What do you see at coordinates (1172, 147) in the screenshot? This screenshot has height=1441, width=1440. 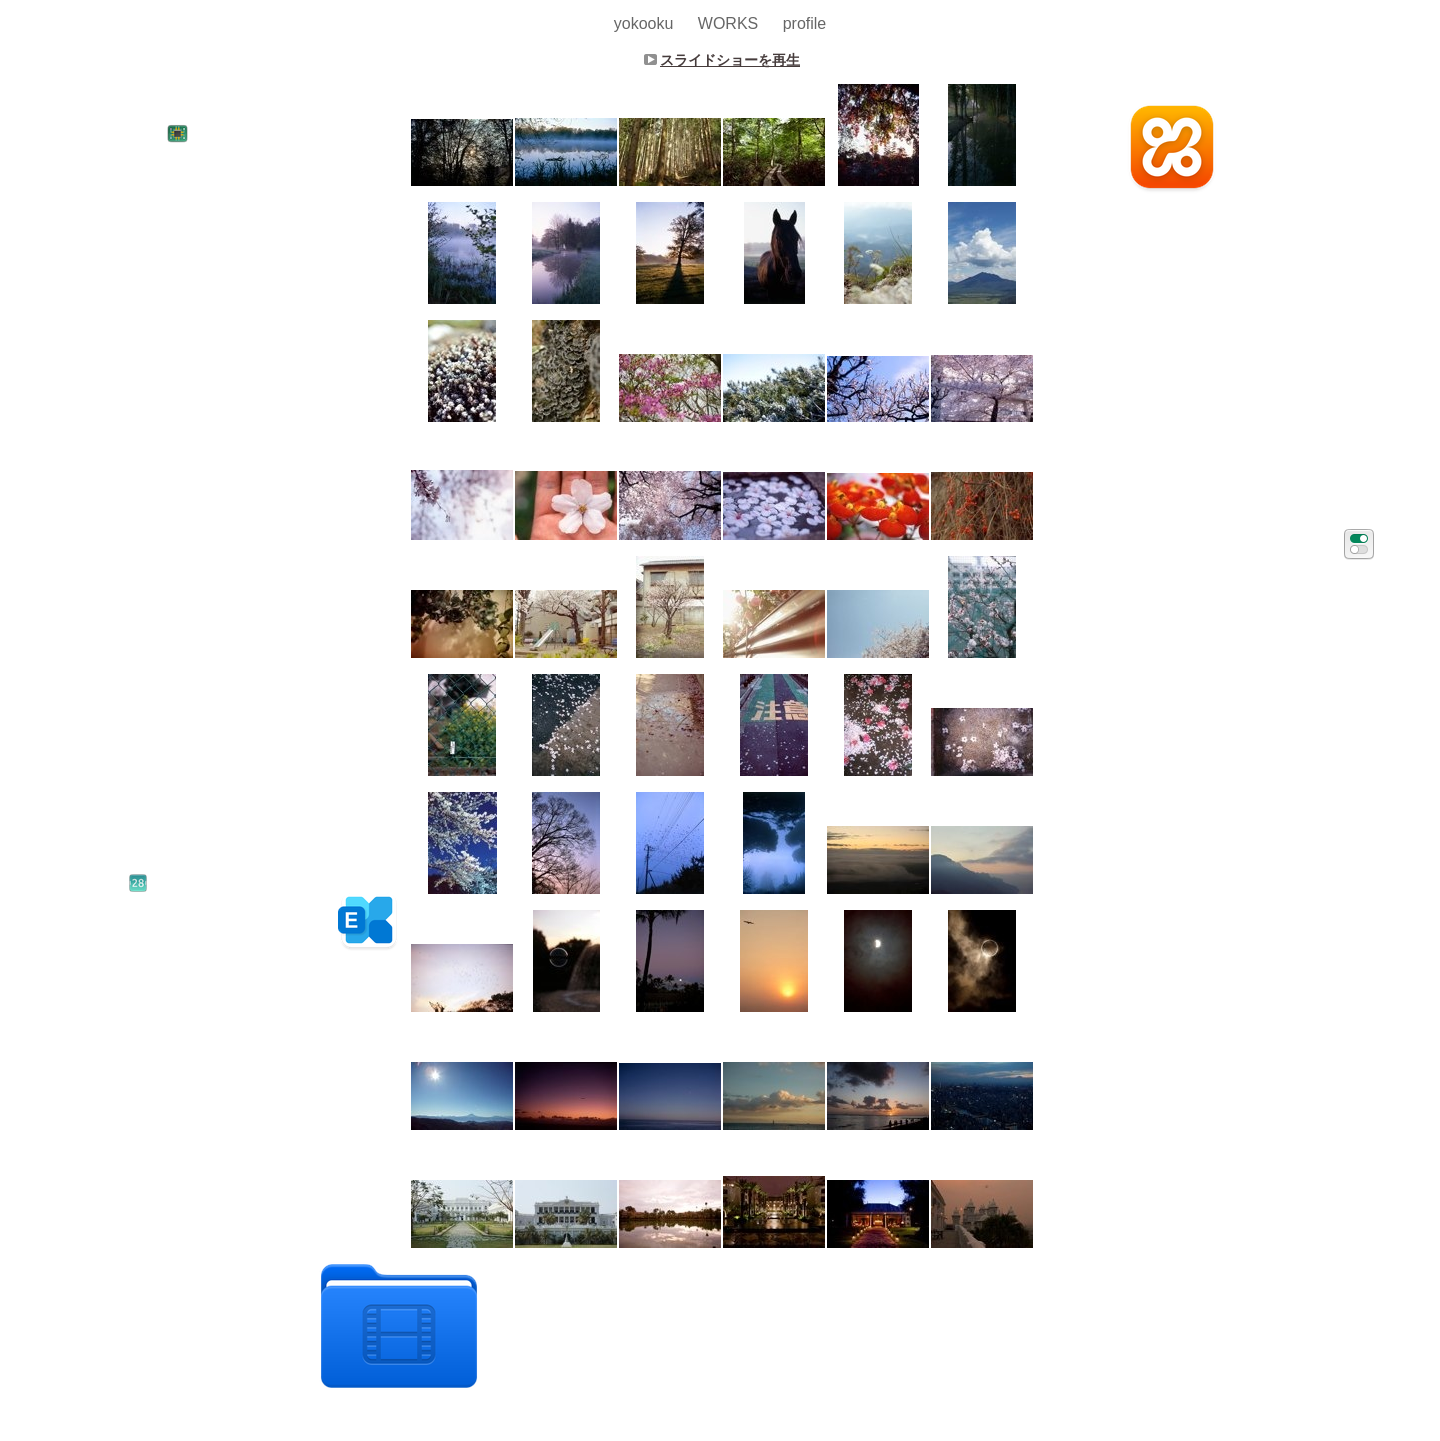 I see `launch xampp local server application` at bounding box center [1172, 147].